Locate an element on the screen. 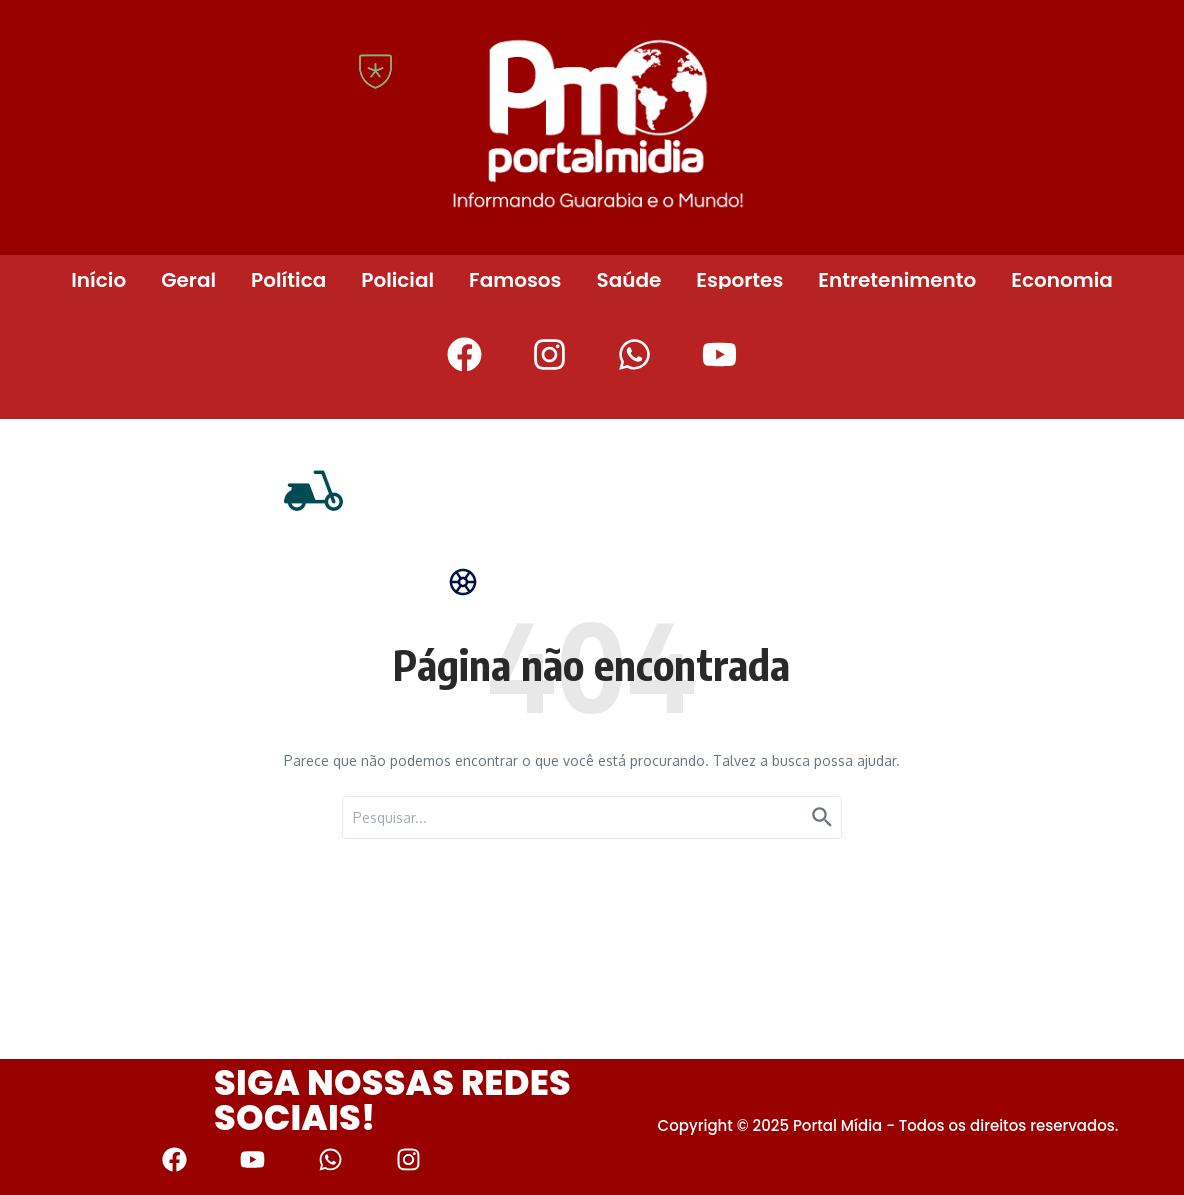 This screenshot has height=1195, width=1184. view security rating or trust status is located at coordinates (375, 69).